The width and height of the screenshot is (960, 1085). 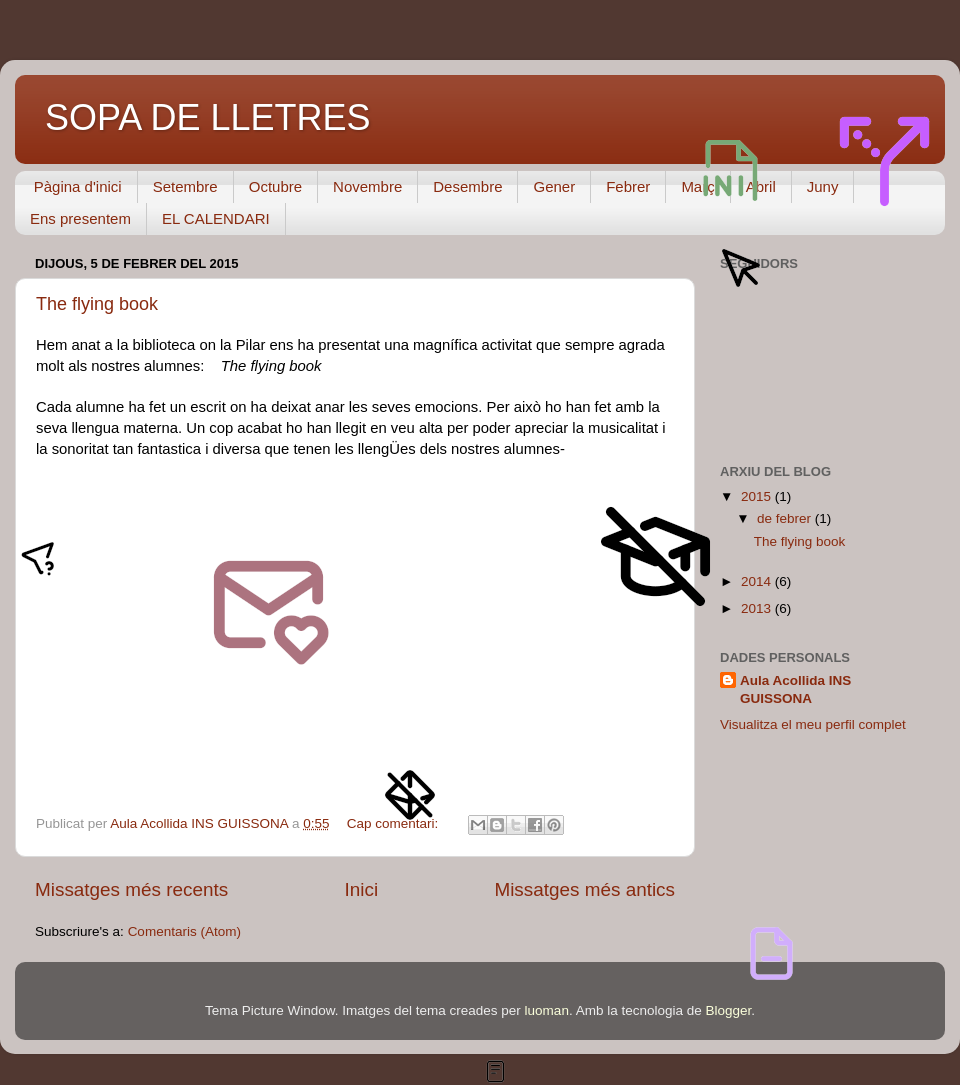 I want to click on school or education unavailable, so click(x=655, y=556).